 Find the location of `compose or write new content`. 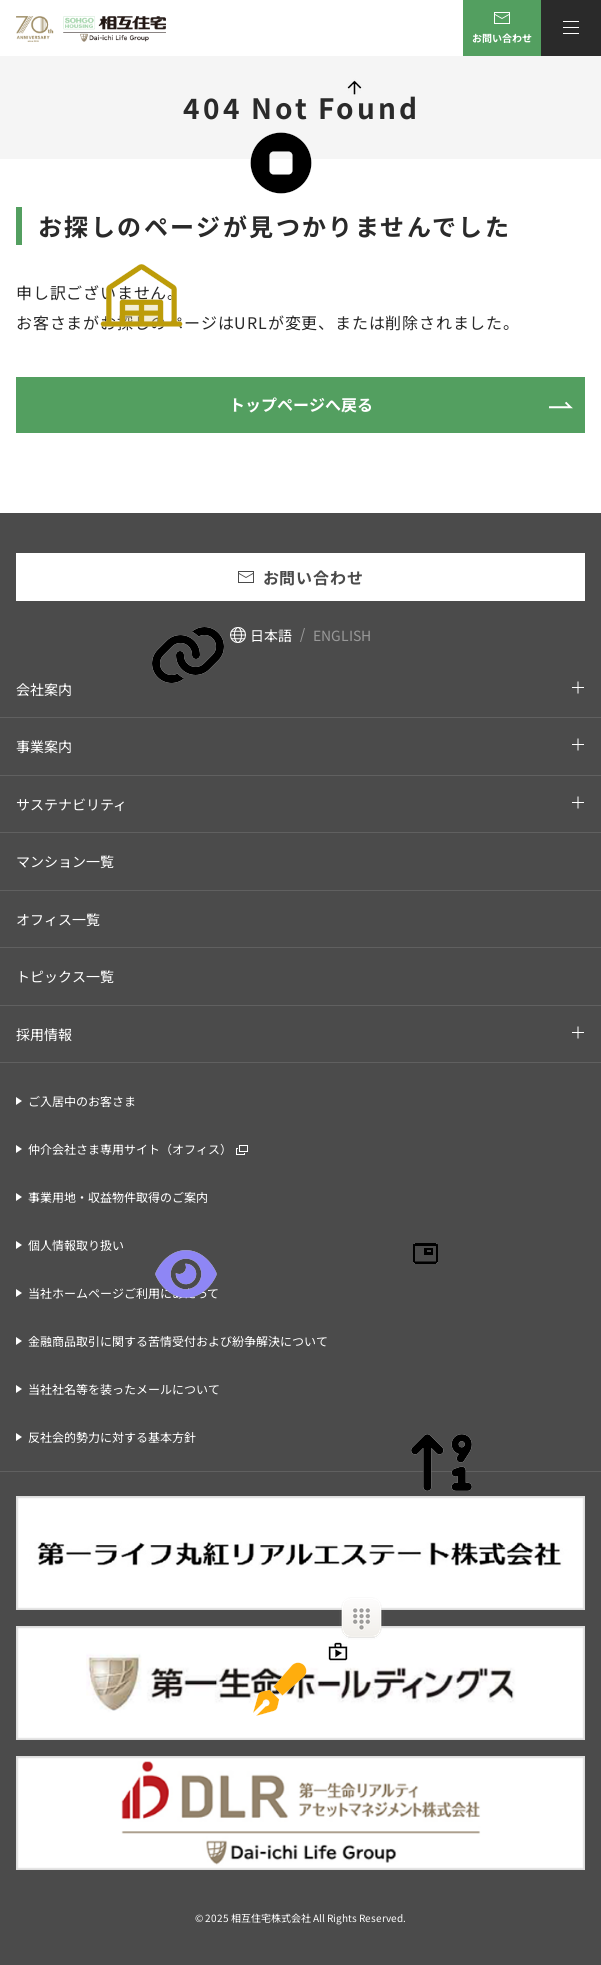

compose or write new content is located at coordinates (279, 1689).